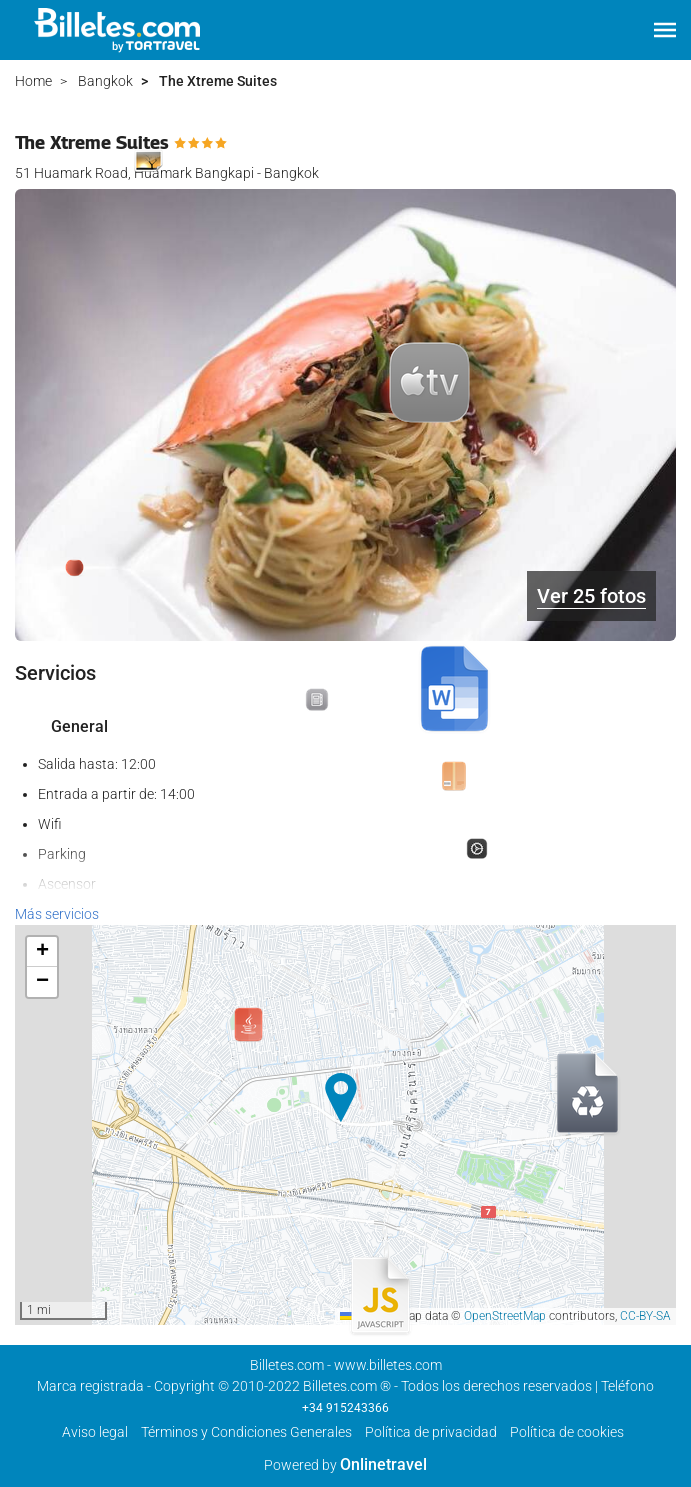  Describe the element at coordinates (317, 700) in the screenshot. I see `view release notes and software updates` at that location.